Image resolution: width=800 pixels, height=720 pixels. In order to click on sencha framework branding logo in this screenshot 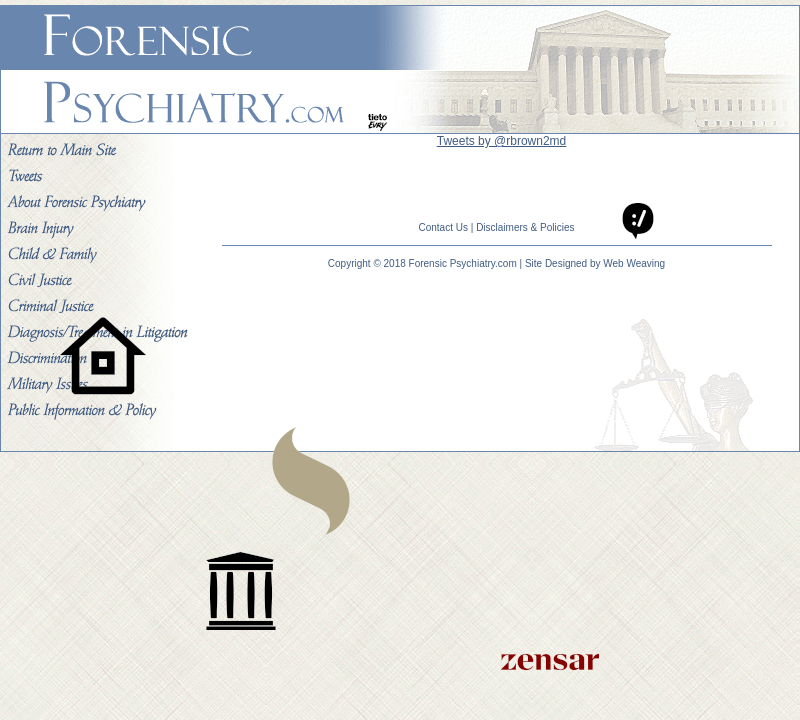, I will do `click(311, 481)`.